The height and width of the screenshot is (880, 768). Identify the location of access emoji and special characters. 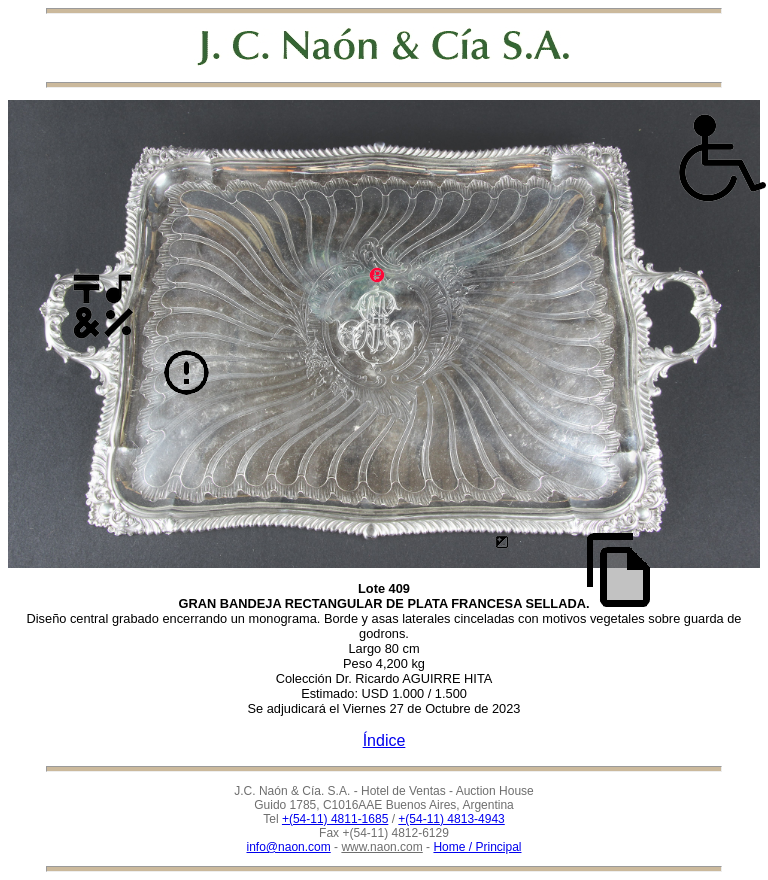
(102, 306).